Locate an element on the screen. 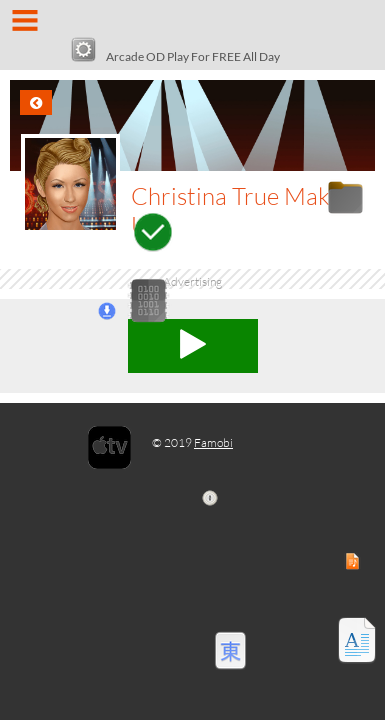  launch the GNOME Mahjongg game is located at coordinates (230, 650).